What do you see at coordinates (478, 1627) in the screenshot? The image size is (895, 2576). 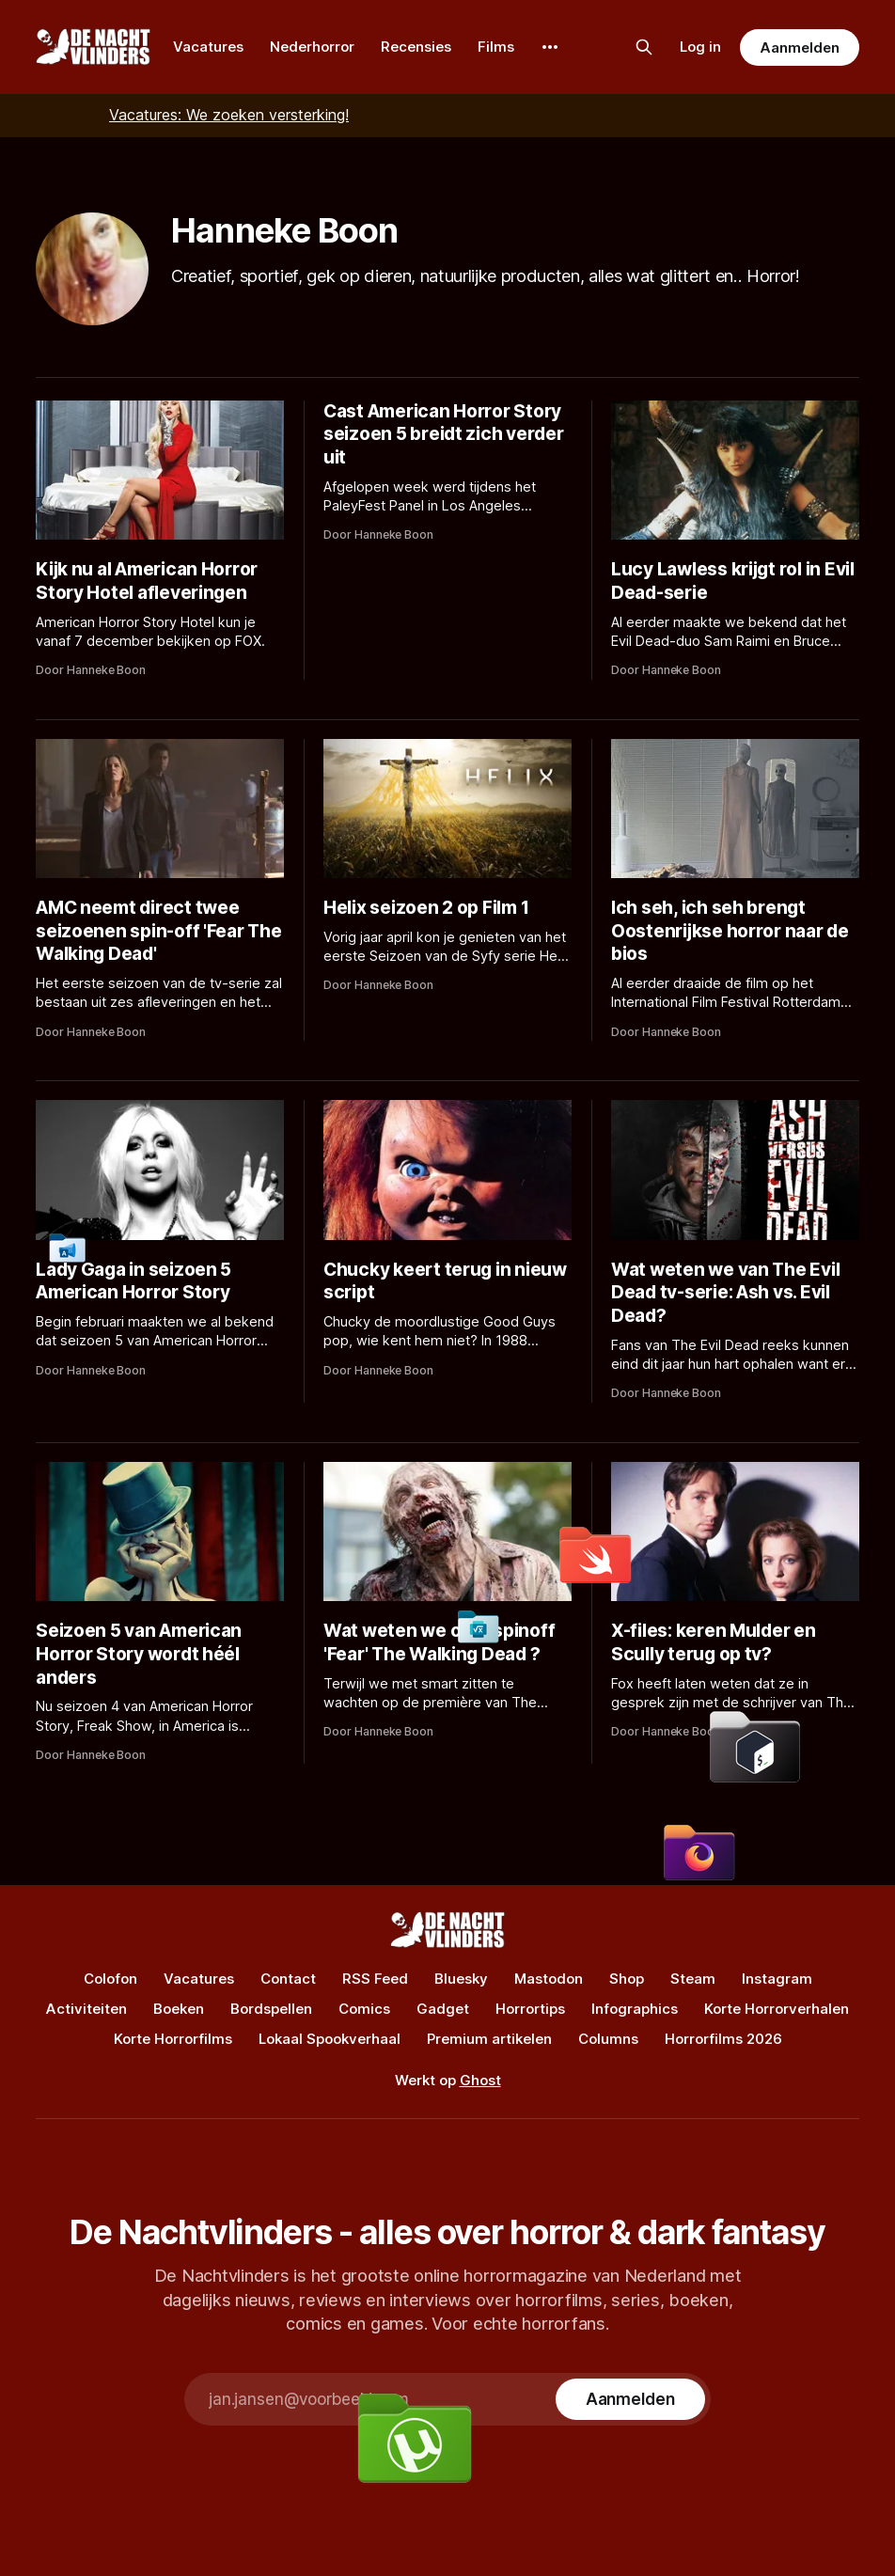 I see `open microsoft math solver files folder` at bounding box center [478, 1627].